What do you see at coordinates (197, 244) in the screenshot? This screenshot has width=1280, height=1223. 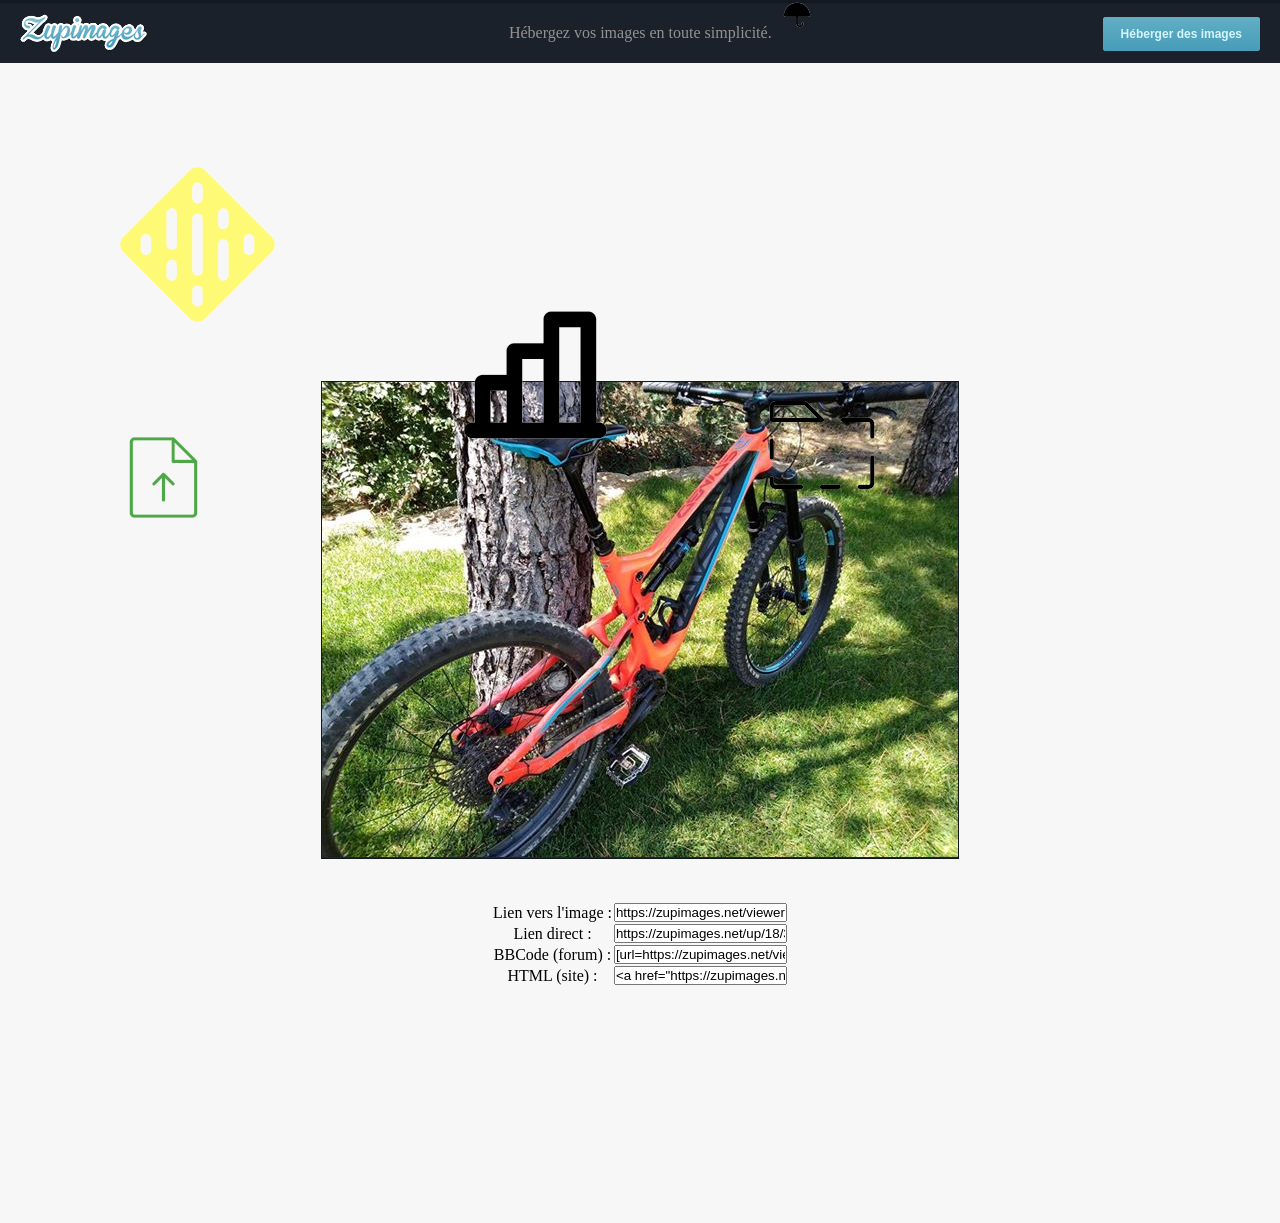 I see `open google podcasts app` at bounding box center [197, 244].